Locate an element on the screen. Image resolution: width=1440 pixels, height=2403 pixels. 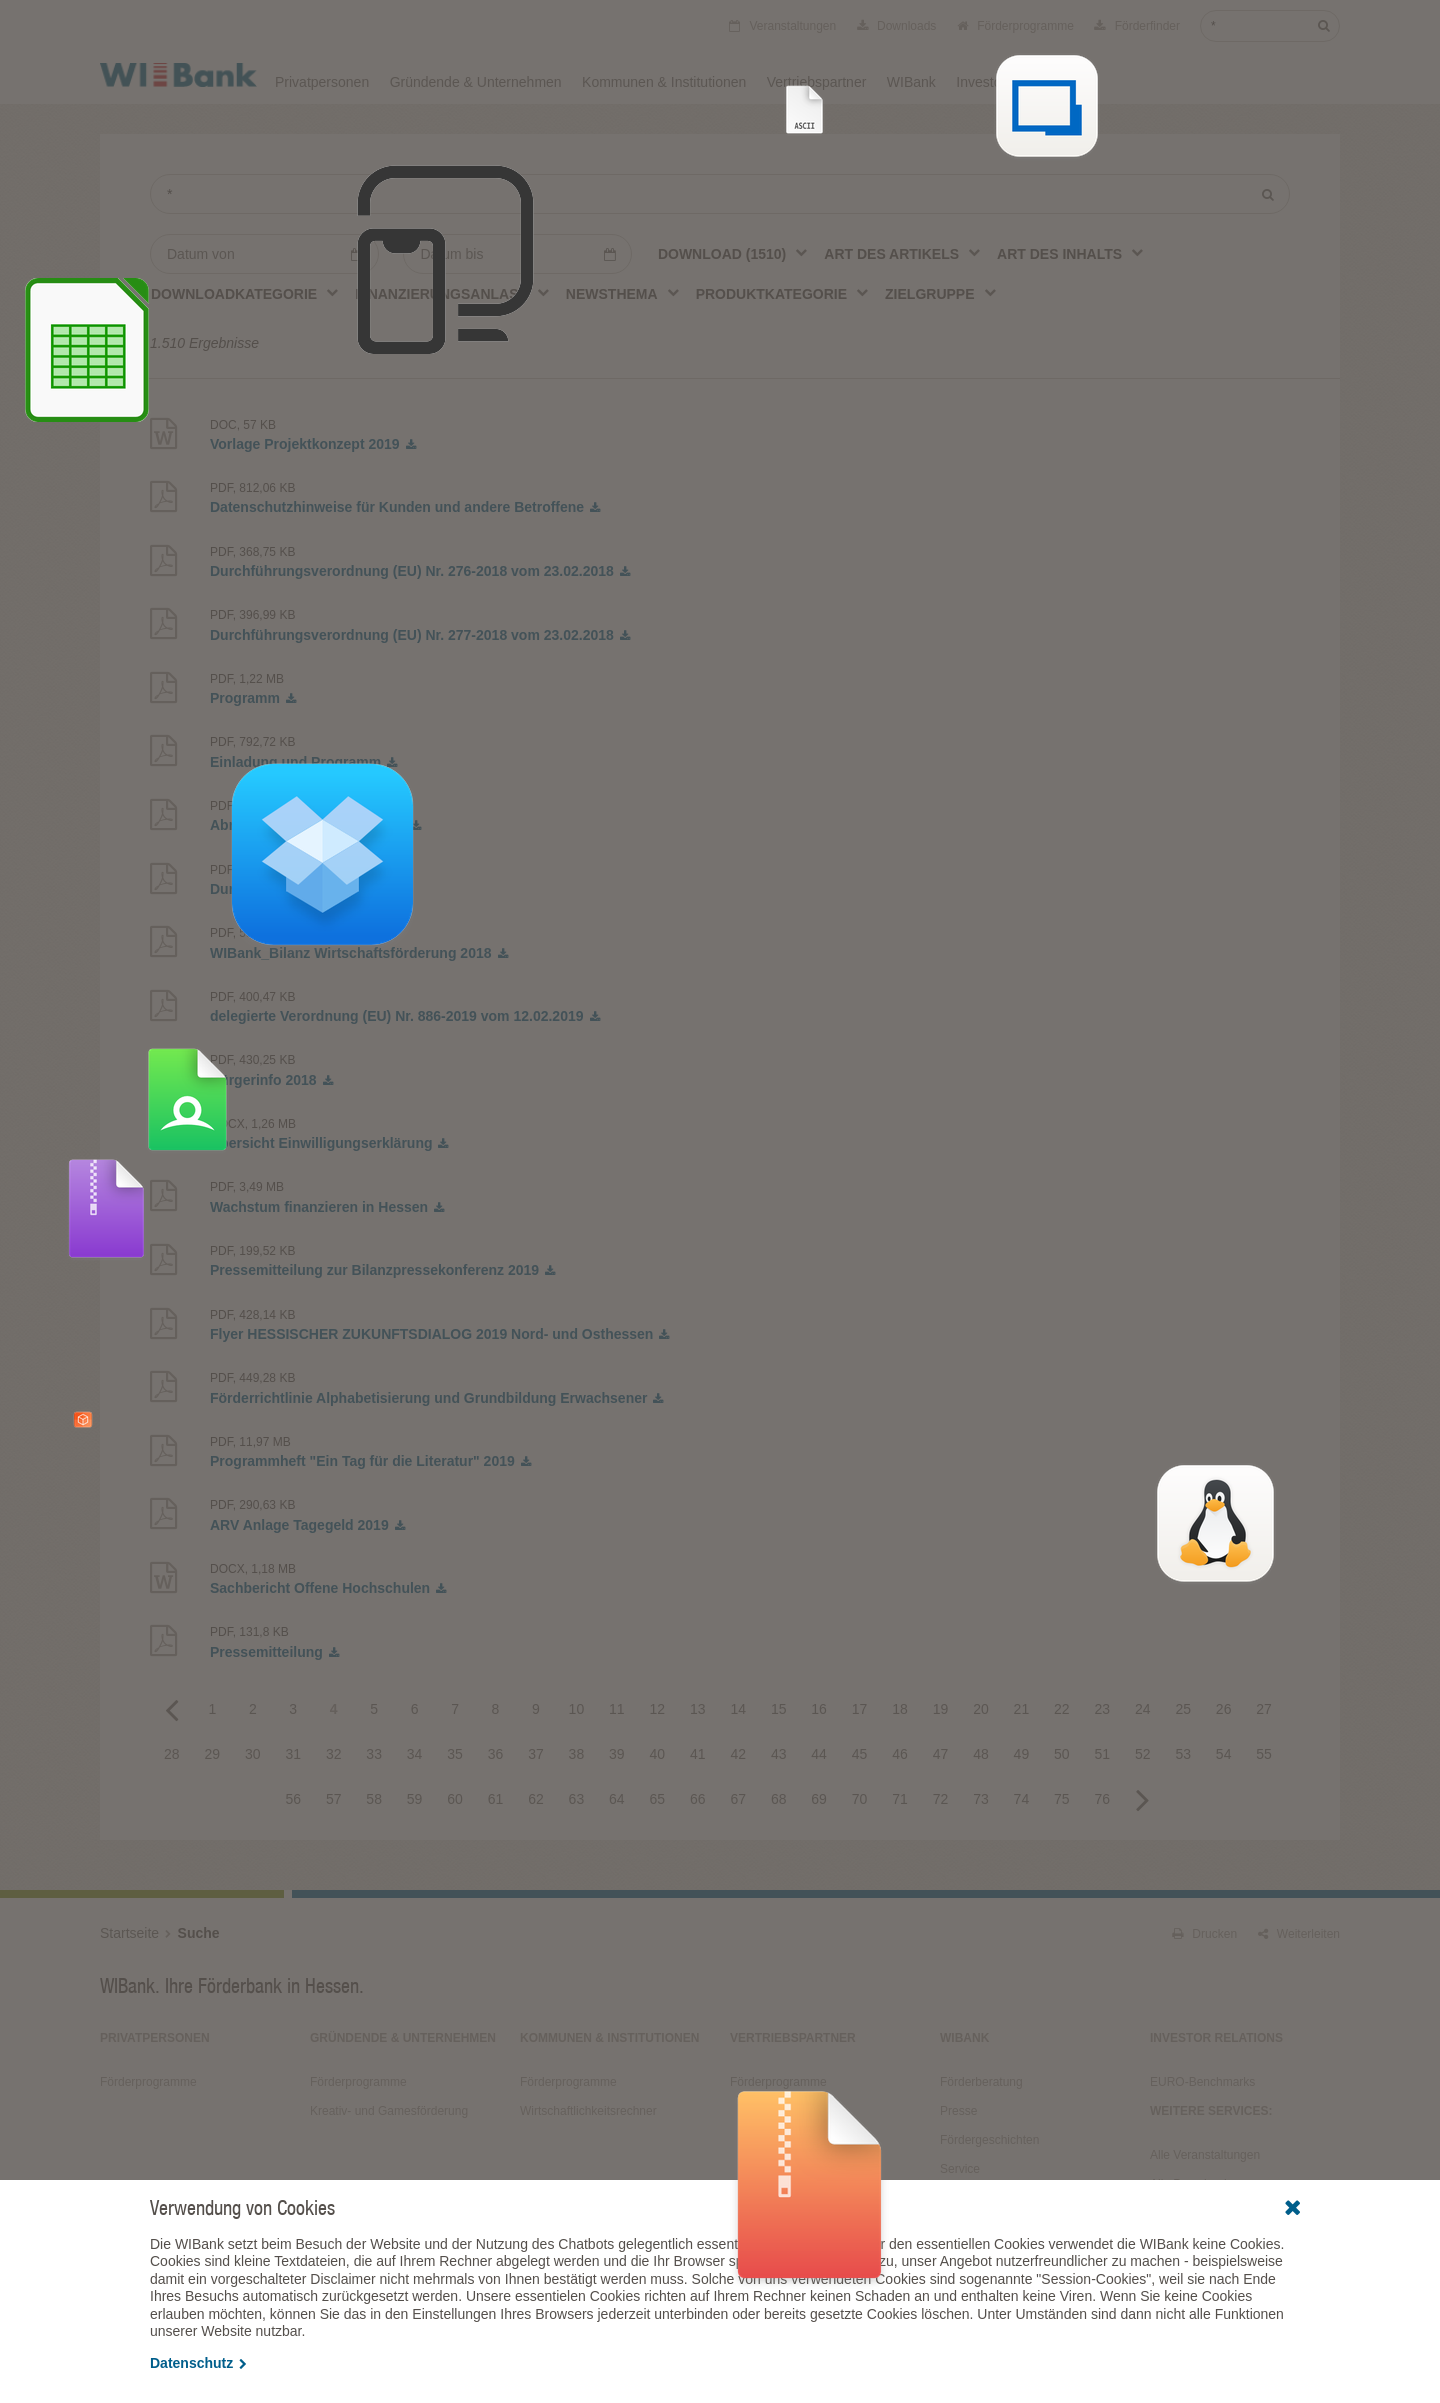
open a LibreOffice Calc spreadsheet file is located at coordinates (87, 350).